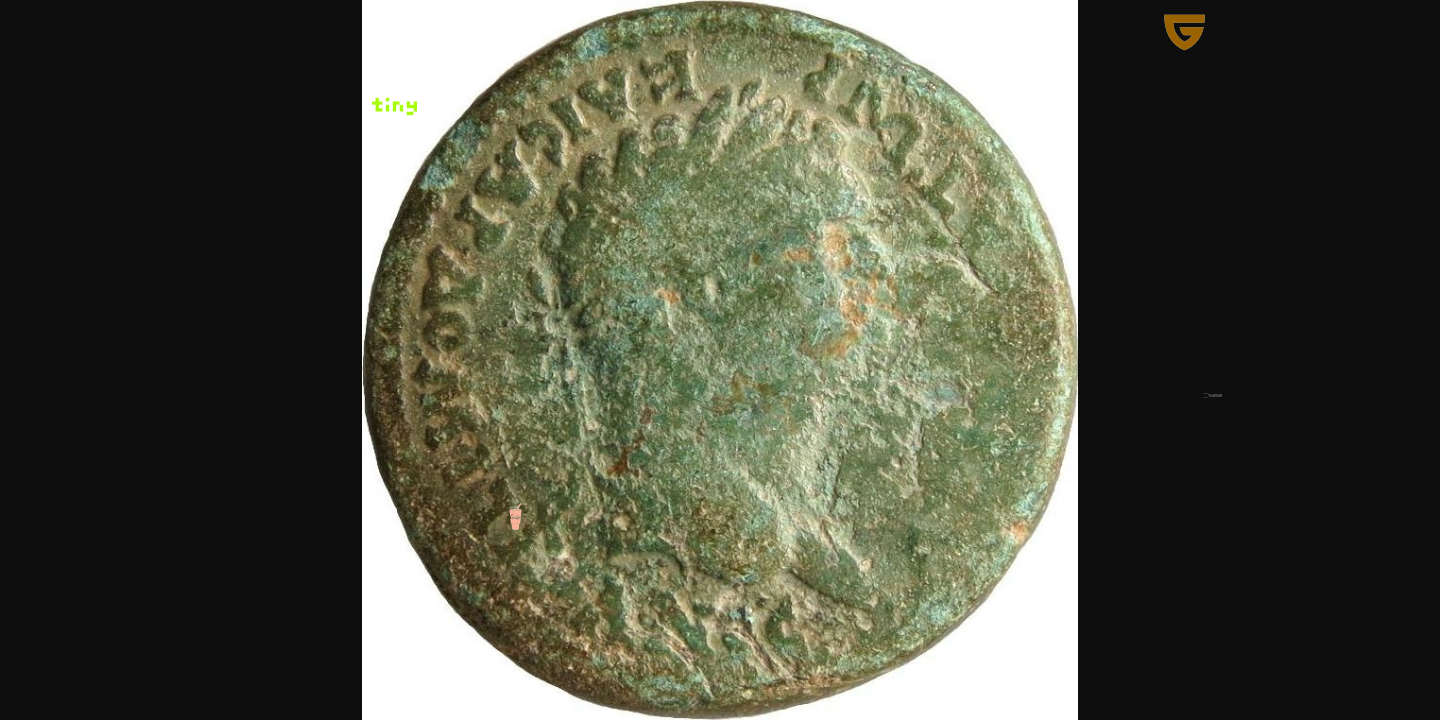  I want to click on tinygrad logo, so click(394, 106).